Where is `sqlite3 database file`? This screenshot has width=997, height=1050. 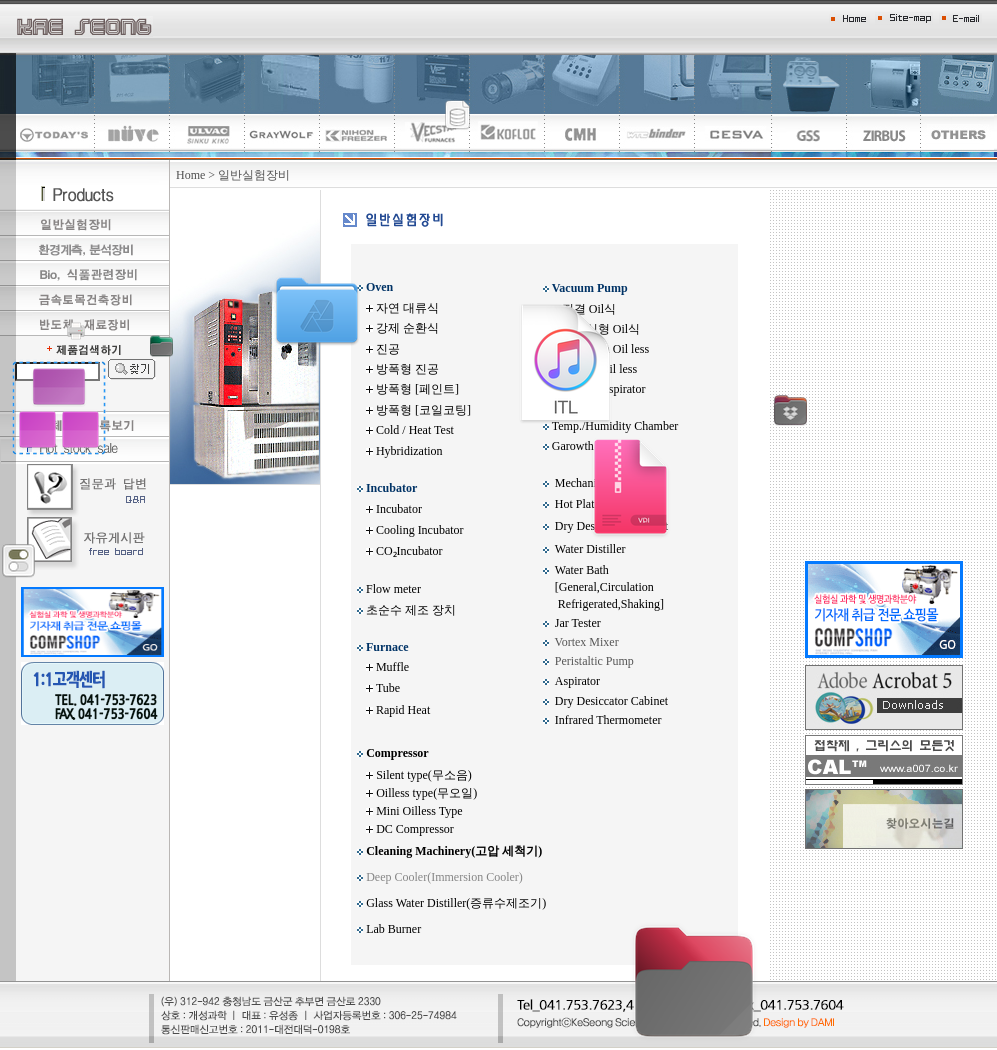
sqlite3 database file is located at coordinates (457, 114).